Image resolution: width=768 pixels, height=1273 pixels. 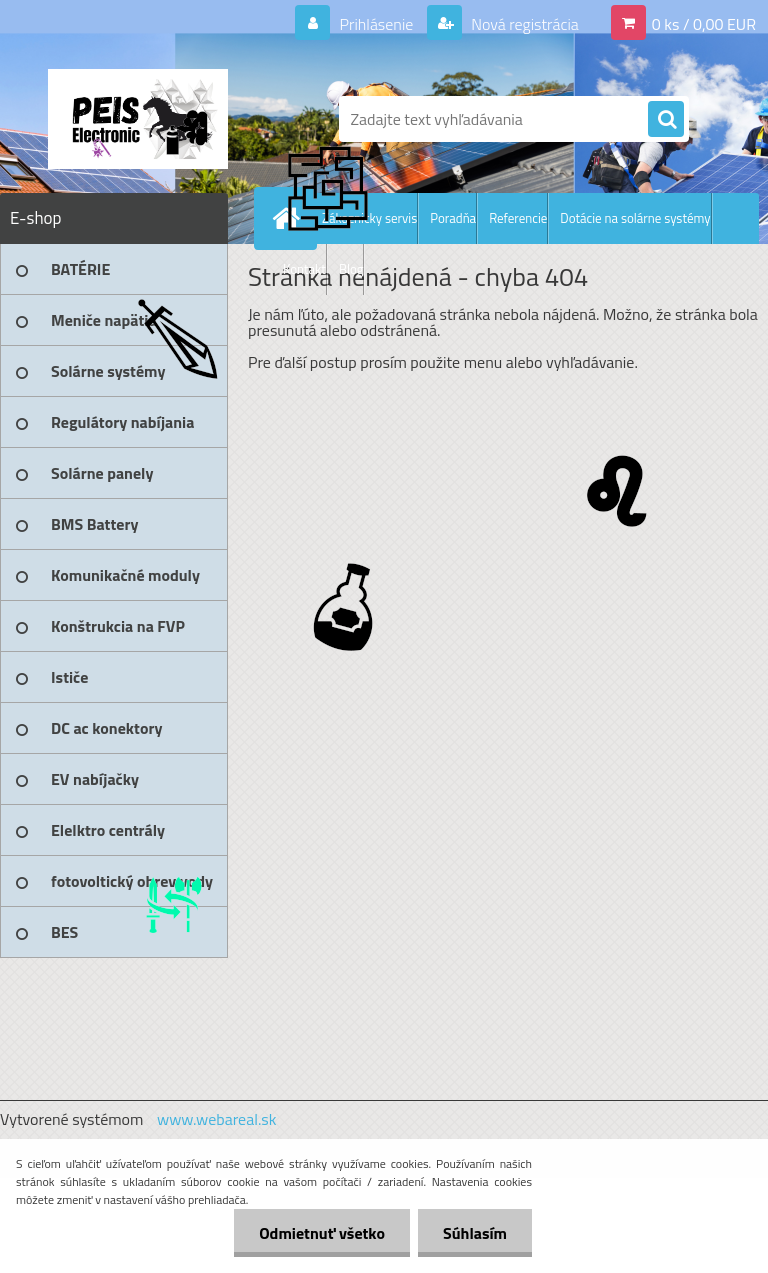 I want to click on spray paint tool or graffiti feature, so click(x=185, y=132).